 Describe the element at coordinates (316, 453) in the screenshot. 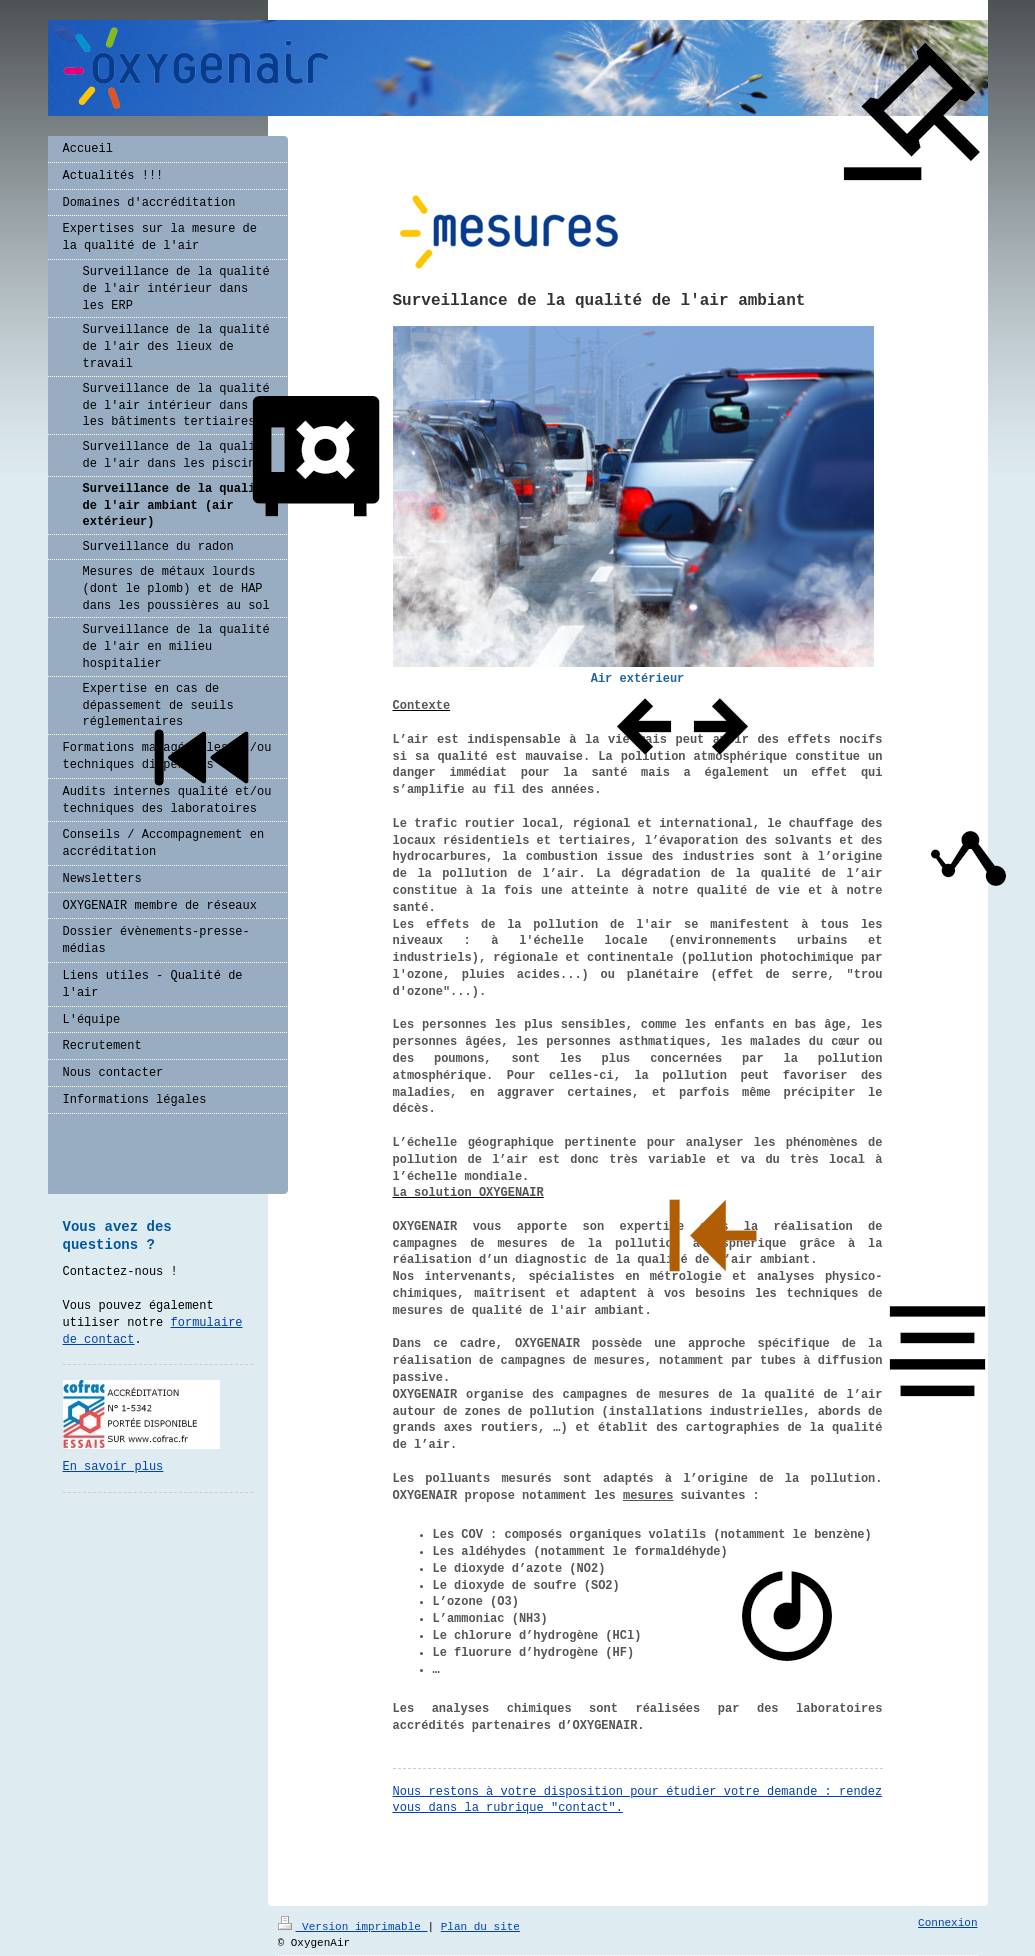

I see `access secure storage or vault` at that location.